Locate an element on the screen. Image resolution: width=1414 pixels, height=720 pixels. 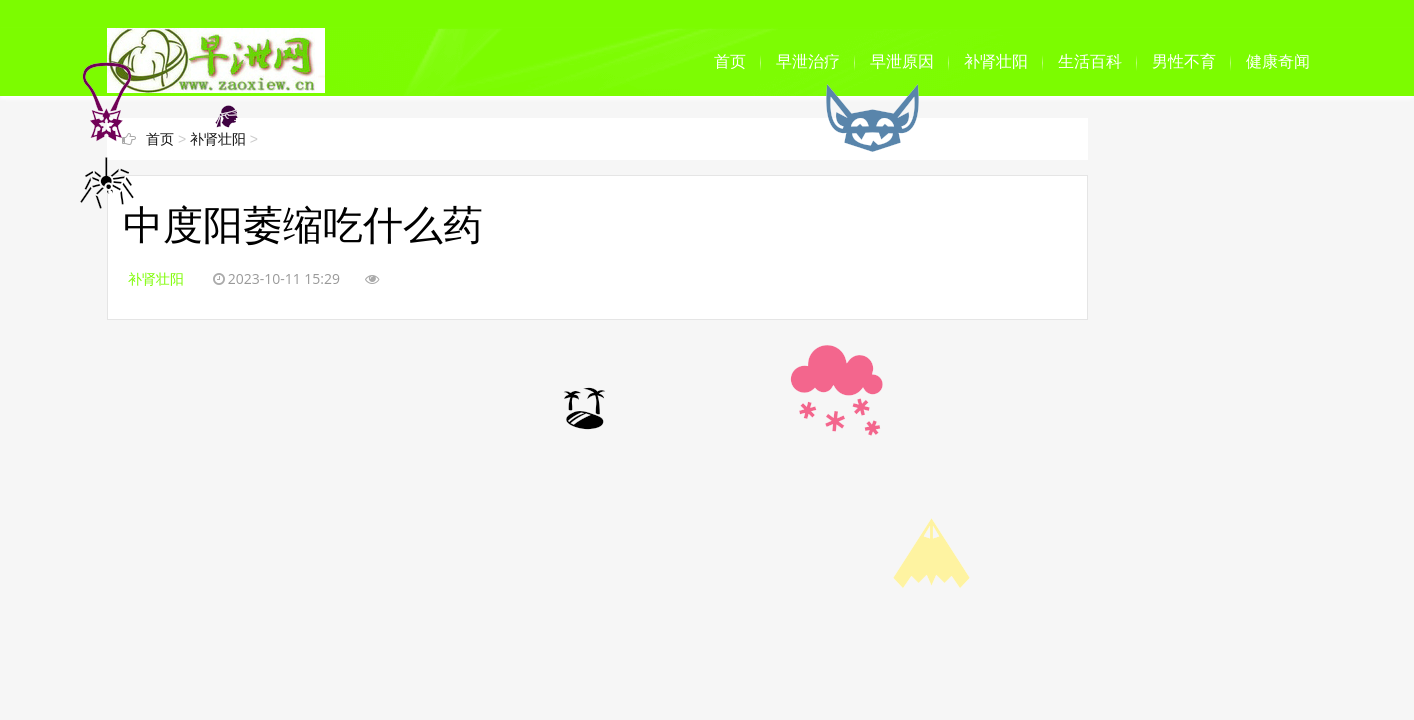
stealth bomber aircraft unit in a strategy game is located at coordinates (931, 554).